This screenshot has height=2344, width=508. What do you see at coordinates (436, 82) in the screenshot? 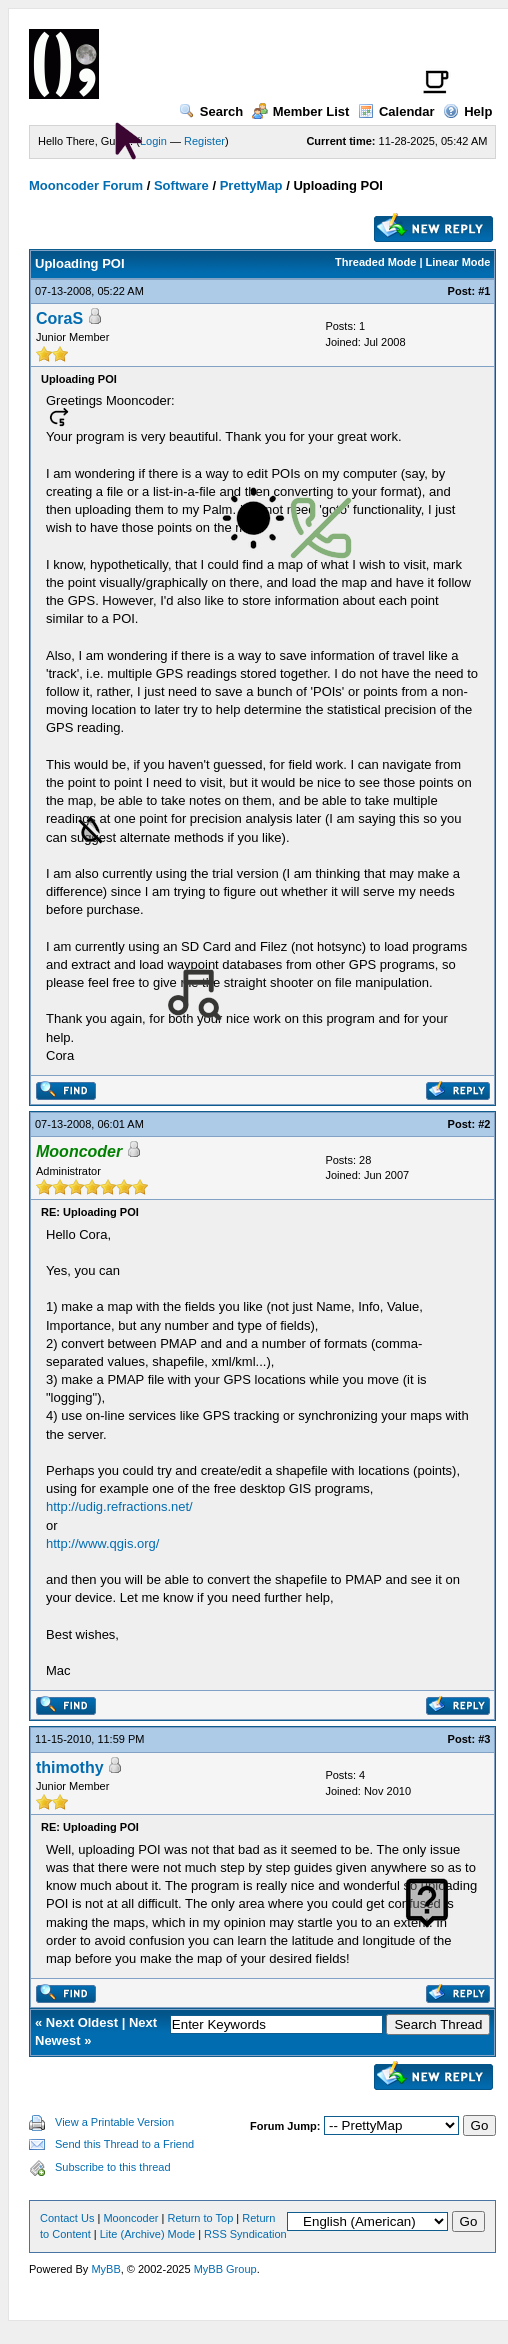
I see `find nearby coffee shops or cafes` at bounding box center [436, 82].